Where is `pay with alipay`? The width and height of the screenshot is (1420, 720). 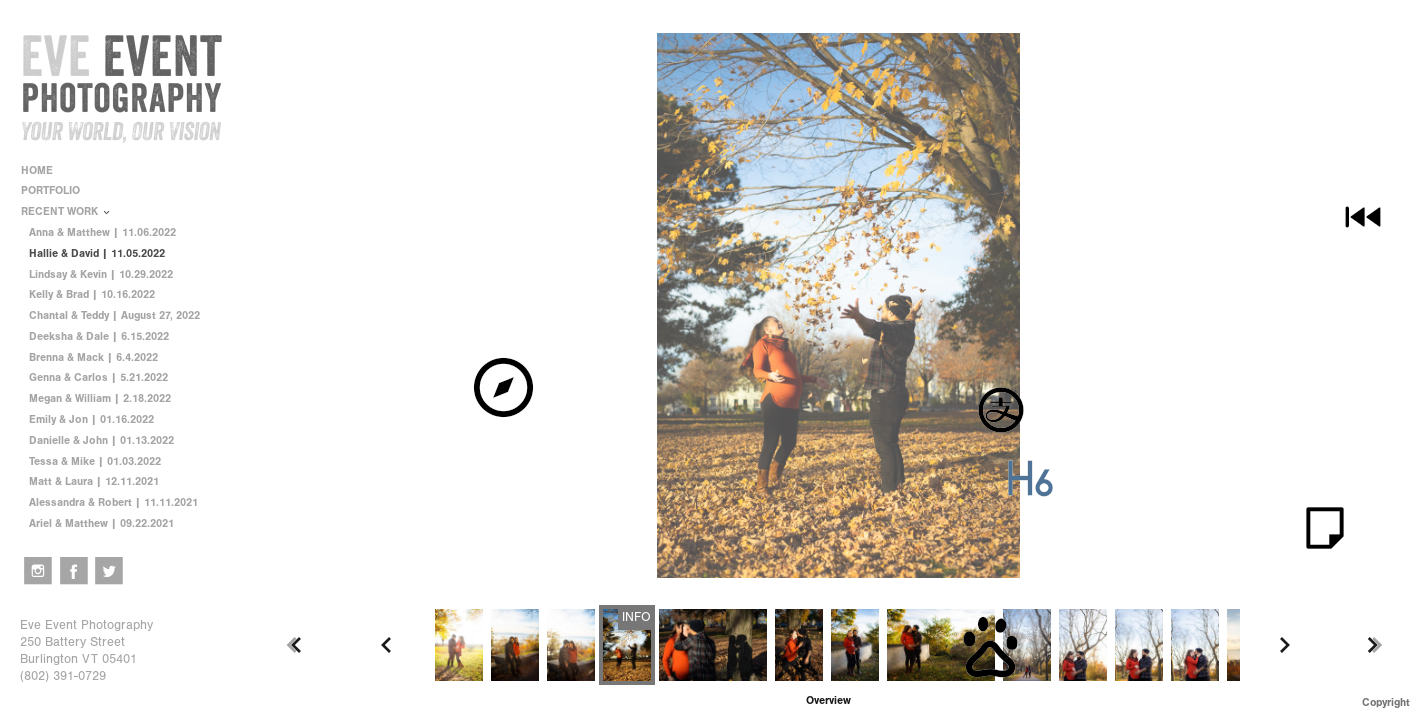 pay with alipay is located at coordinates (1001, 410).